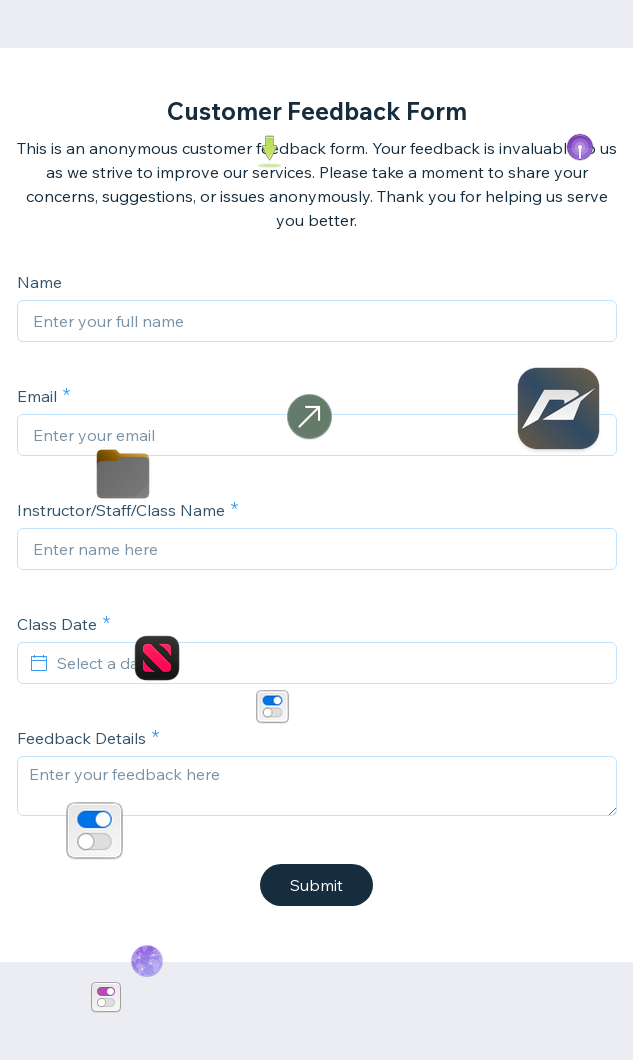 Image resolution: width=633 pixels, height=1060 pixels. Describe the element at coordinates (580, 147) in the screenshot. I see `open the podcasts app` at that location.